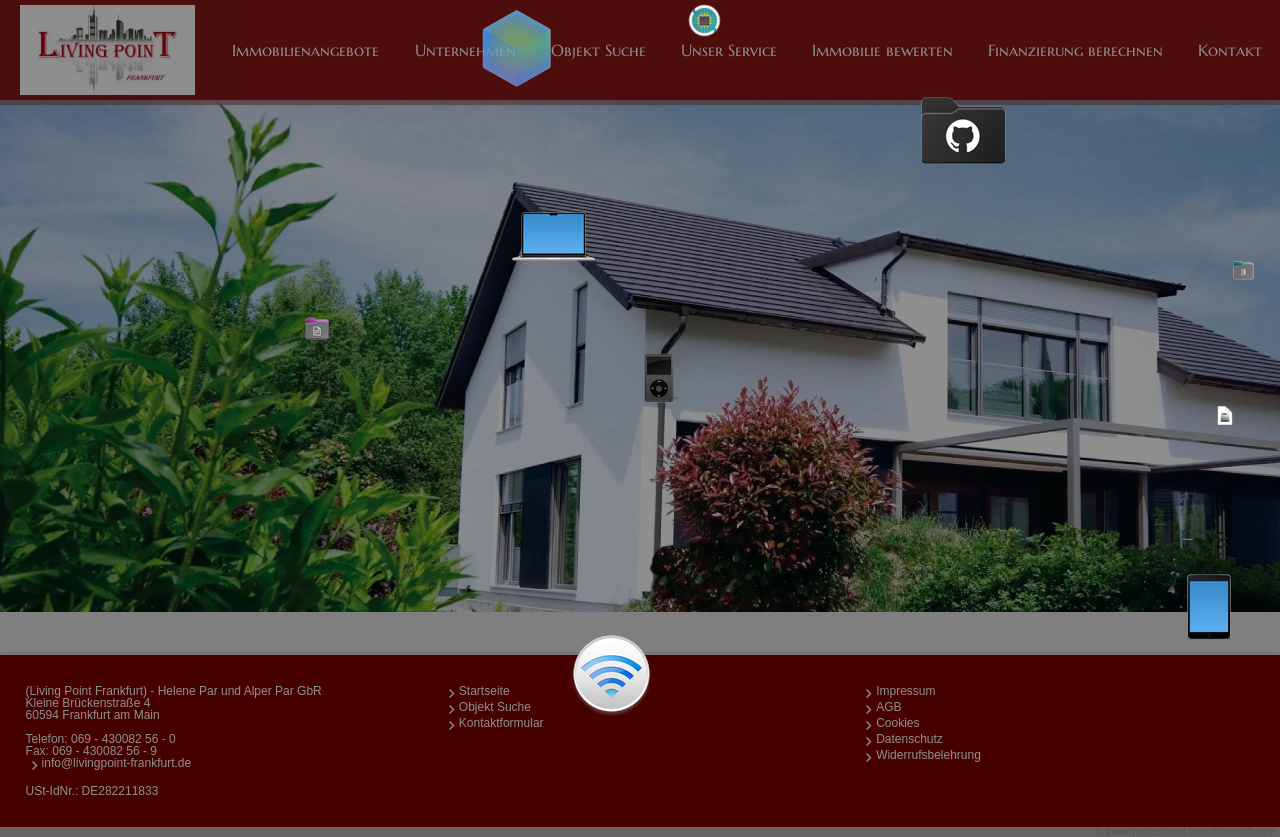 The image size is (1280, 837). I want to click on iPod classic device icon, so click(659, 378).